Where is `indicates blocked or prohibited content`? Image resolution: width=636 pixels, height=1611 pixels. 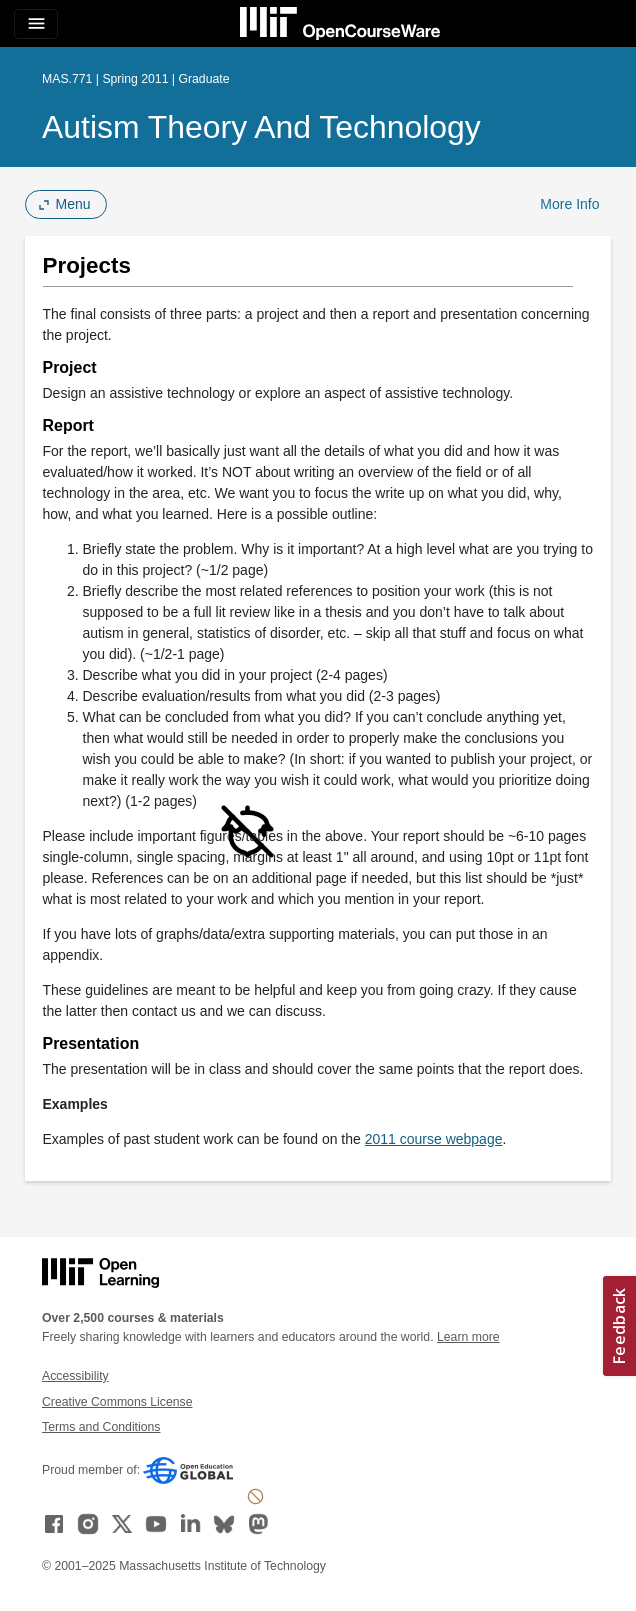
indicates blocked or prohibited content is located at coordinates (255, 1496).